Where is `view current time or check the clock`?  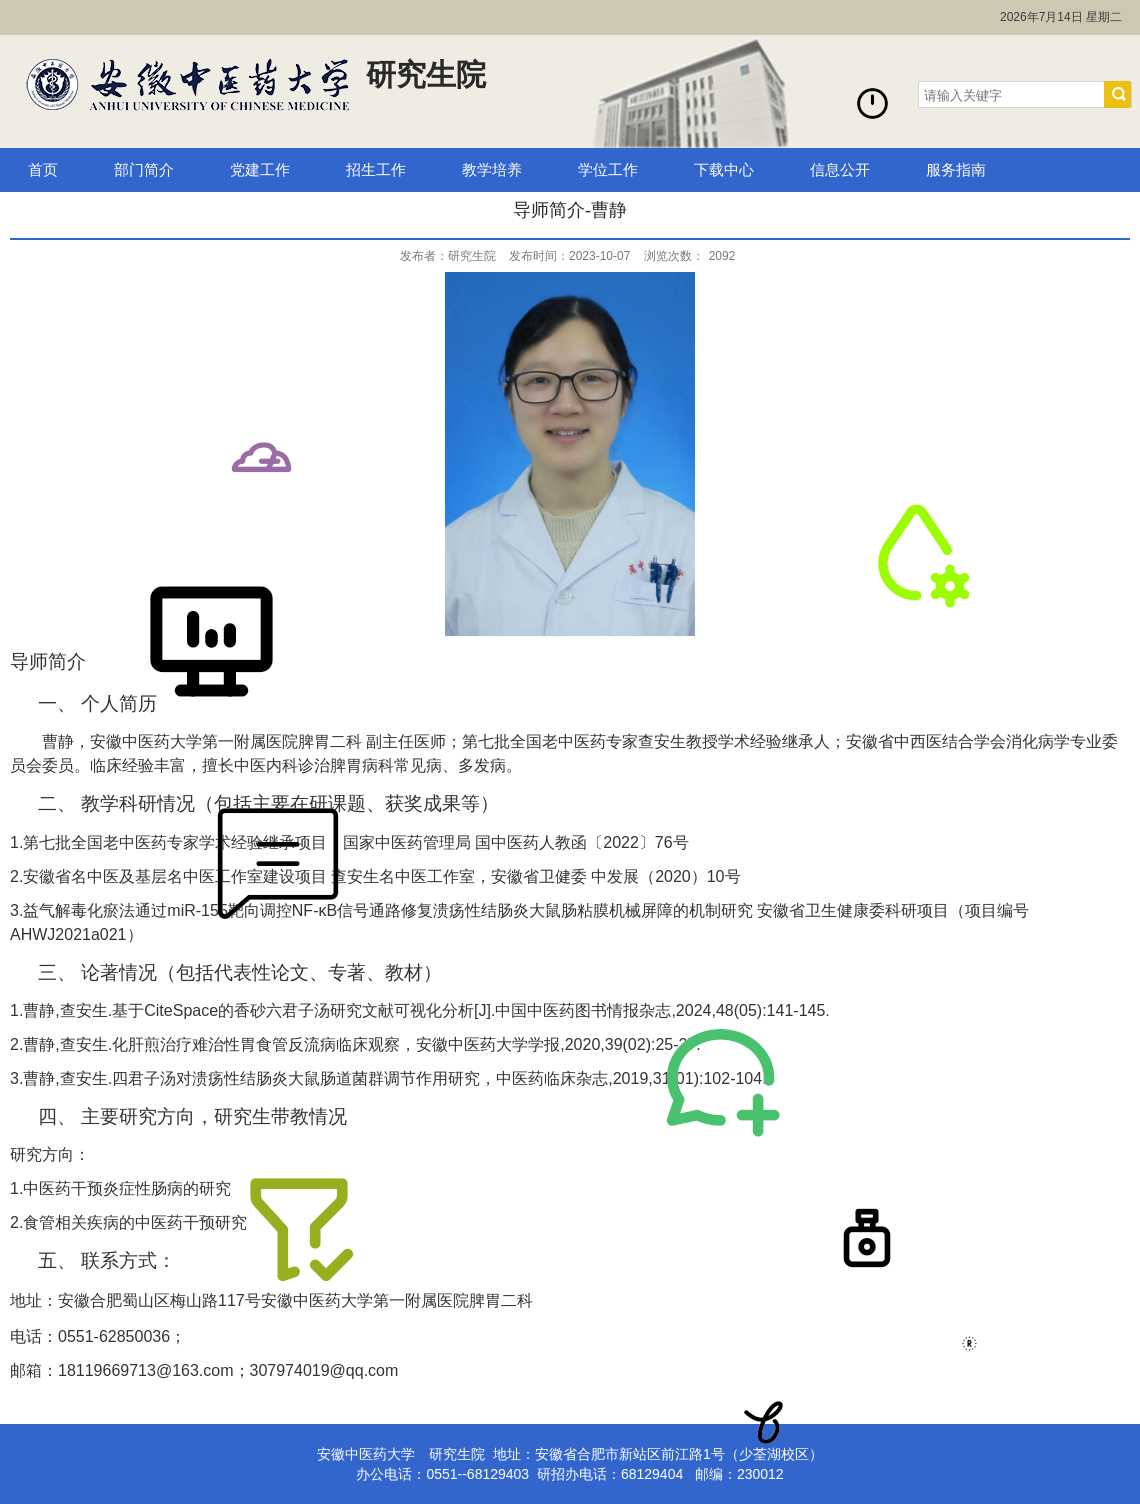 view current time or check the clock is located at coordinates (872, 103).